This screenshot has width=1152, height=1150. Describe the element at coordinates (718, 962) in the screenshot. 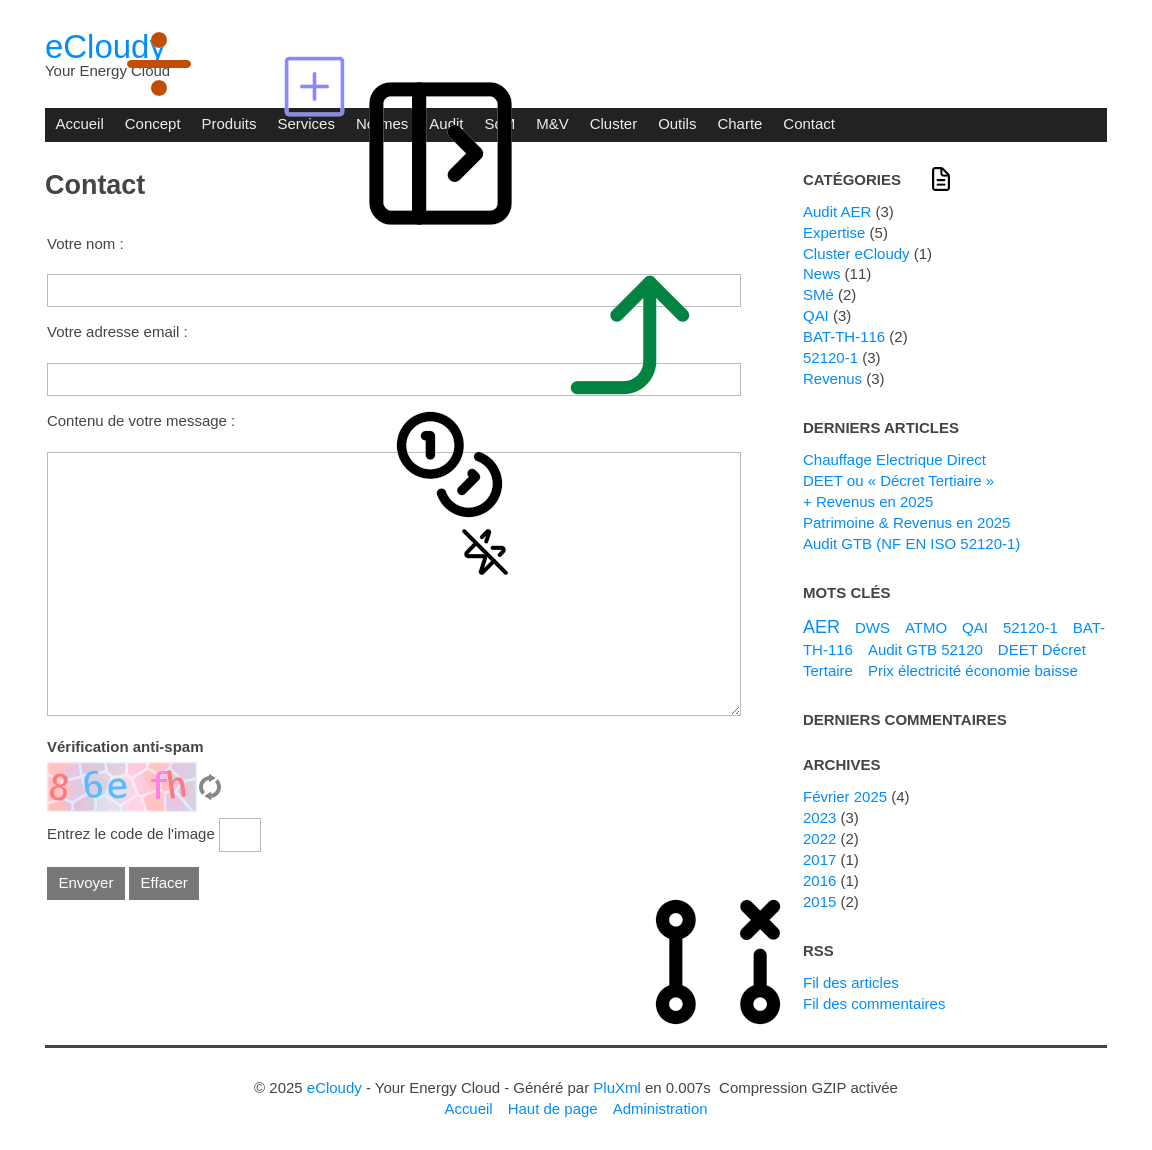

I see `indicates a closed or rejected pull request` at that location.